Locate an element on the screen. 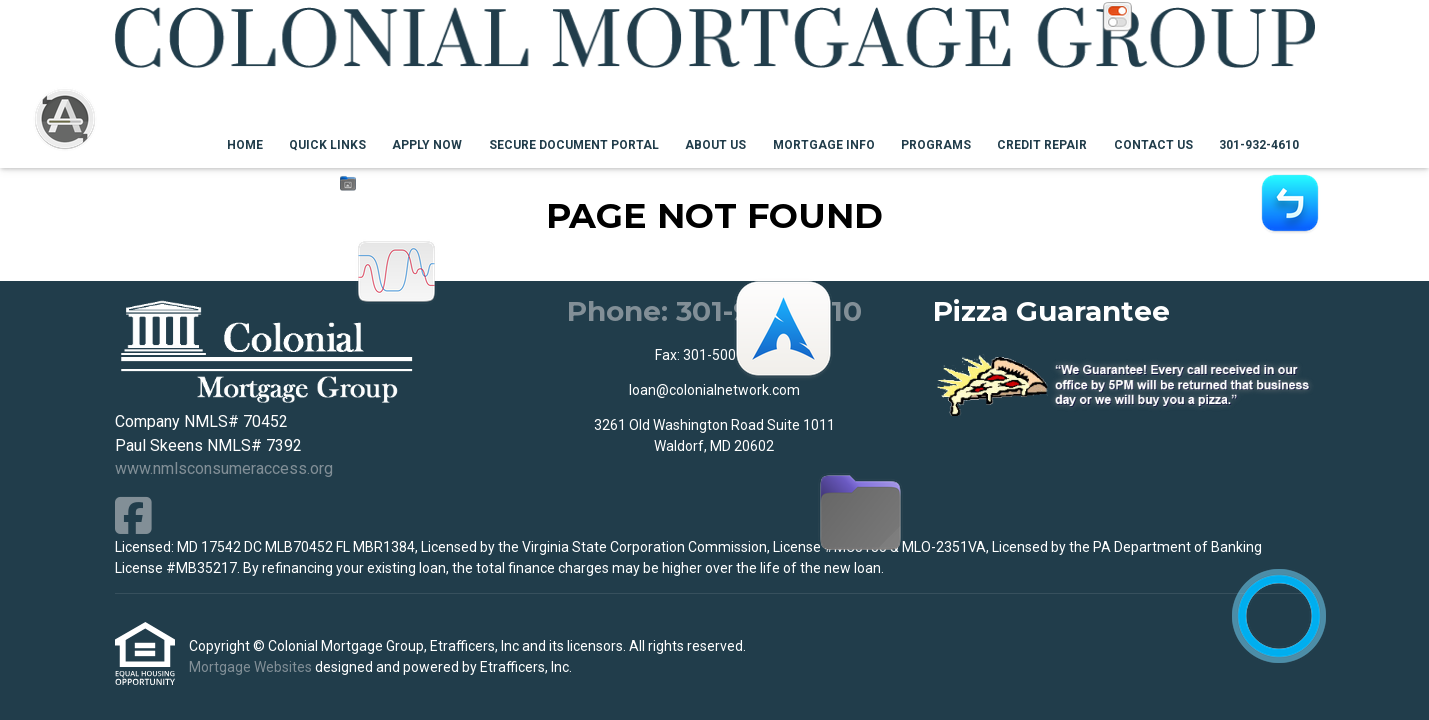 The width and height of the screenshot is (1429, 720). open your pictures folder is located at coordinates (348, 183).